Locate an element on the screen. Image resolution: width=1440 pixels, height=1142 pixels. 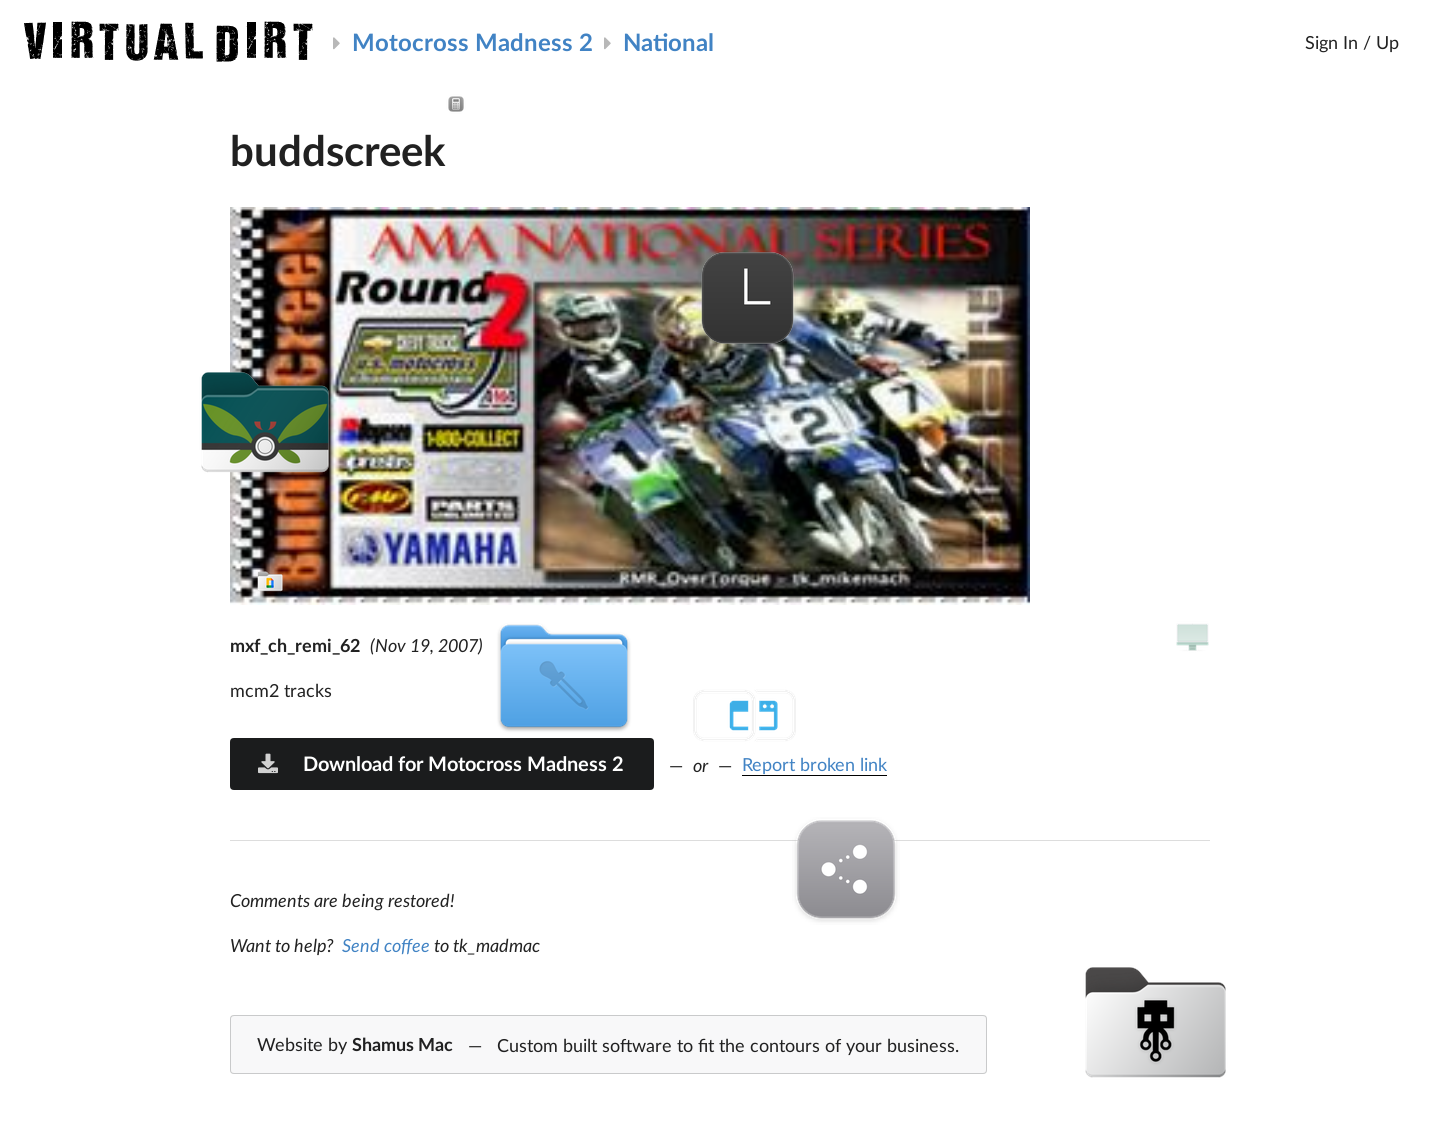
folder containing USB security testing tools is located at coordinates (1155, 1026).